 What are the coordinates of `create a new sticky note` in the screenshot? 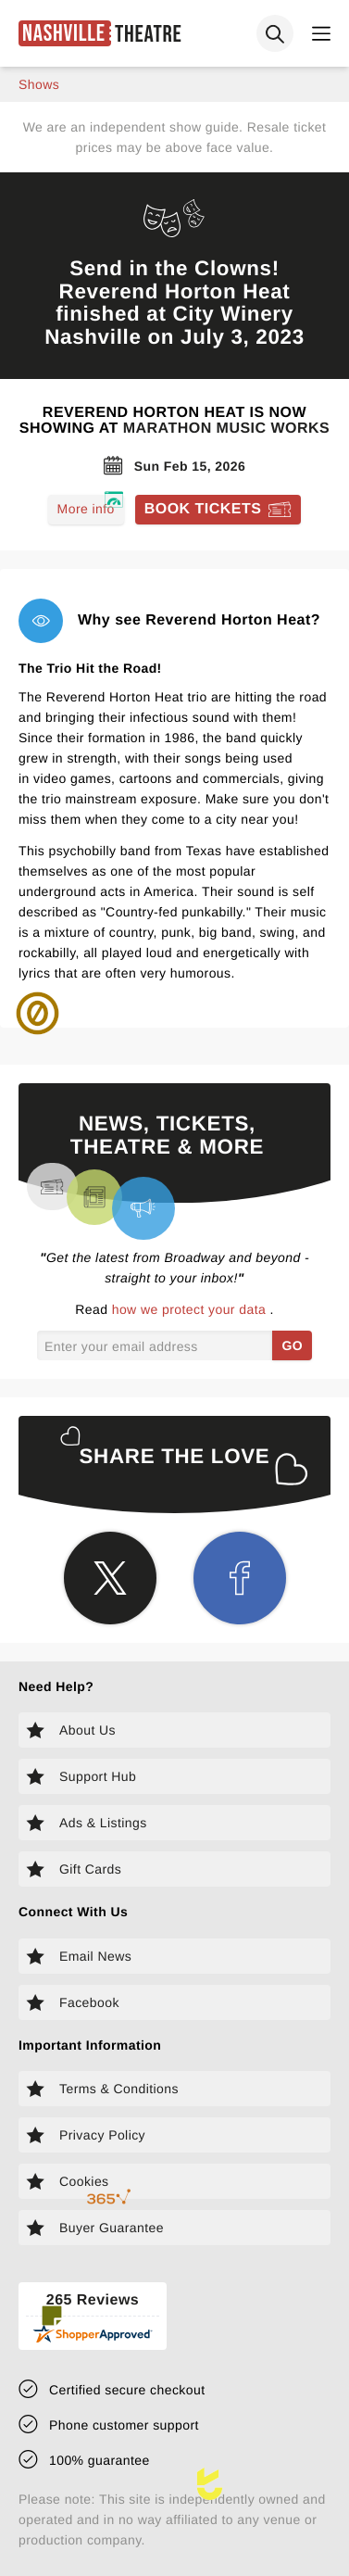 It's located at (52, 2316).